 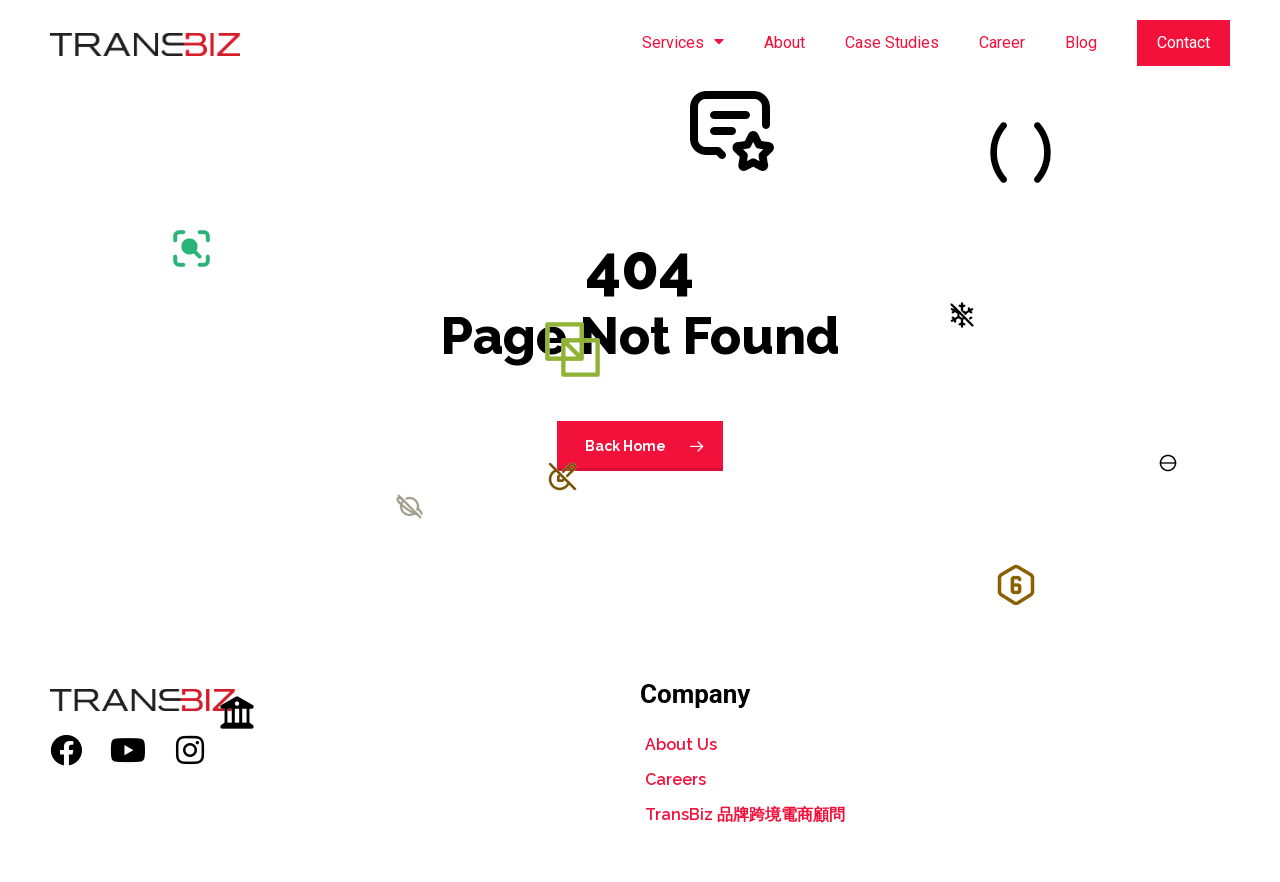 What do you see at coordinates (191, 248) in the screenshot?
I see `scan and zoom into selected area` at bounding box center [191, 248].